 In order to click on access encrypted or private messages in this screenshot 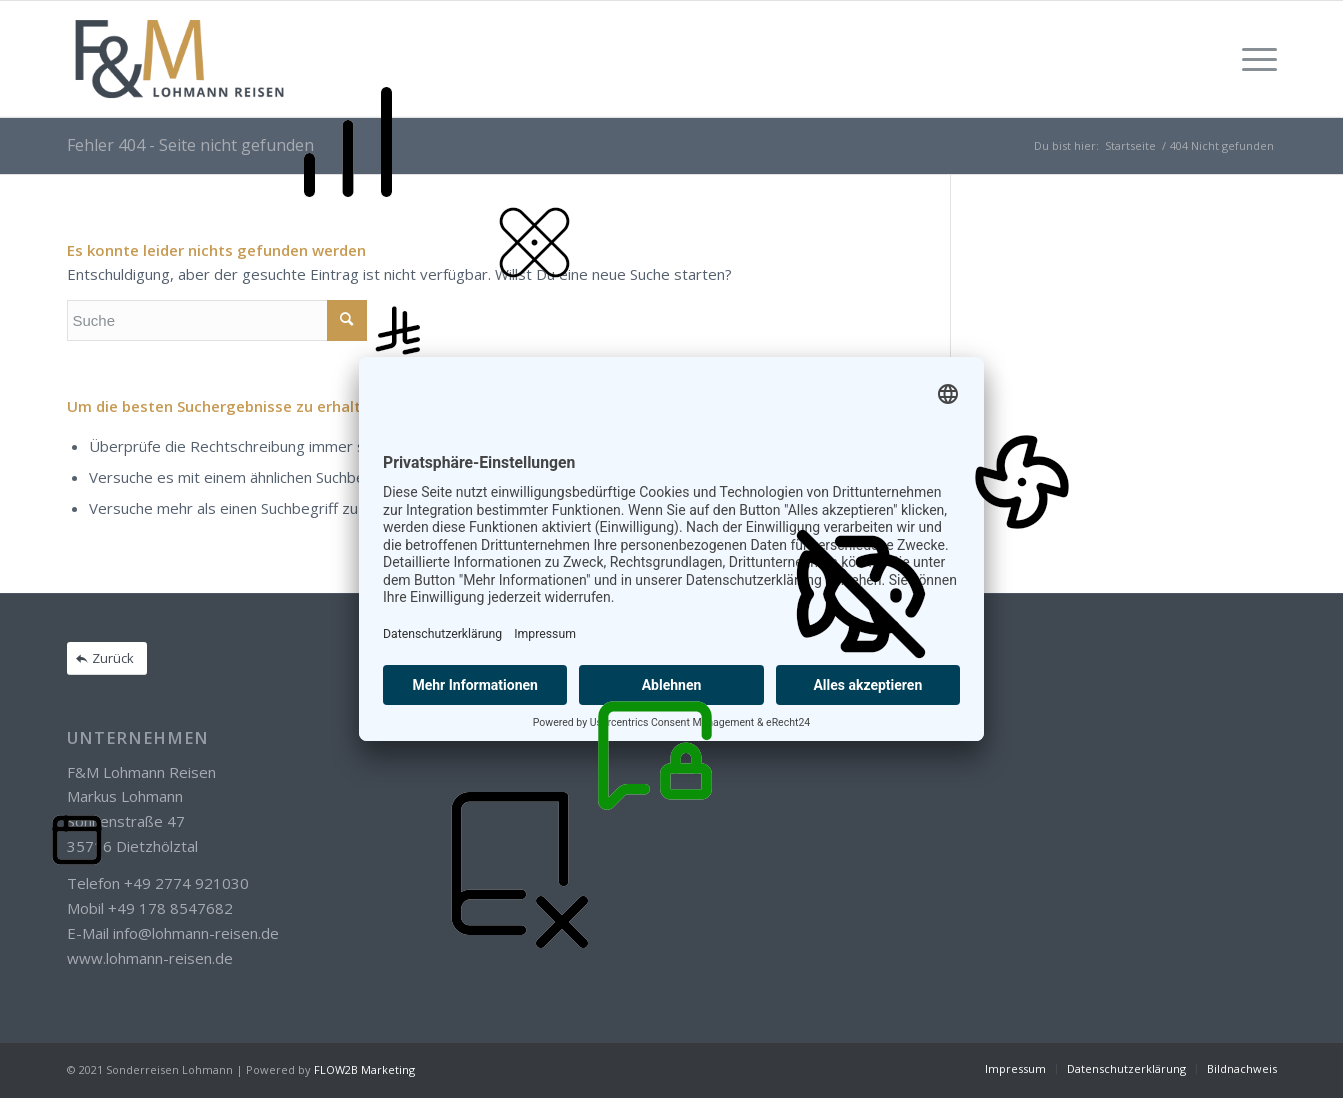, I will do `click(655, 753)`.